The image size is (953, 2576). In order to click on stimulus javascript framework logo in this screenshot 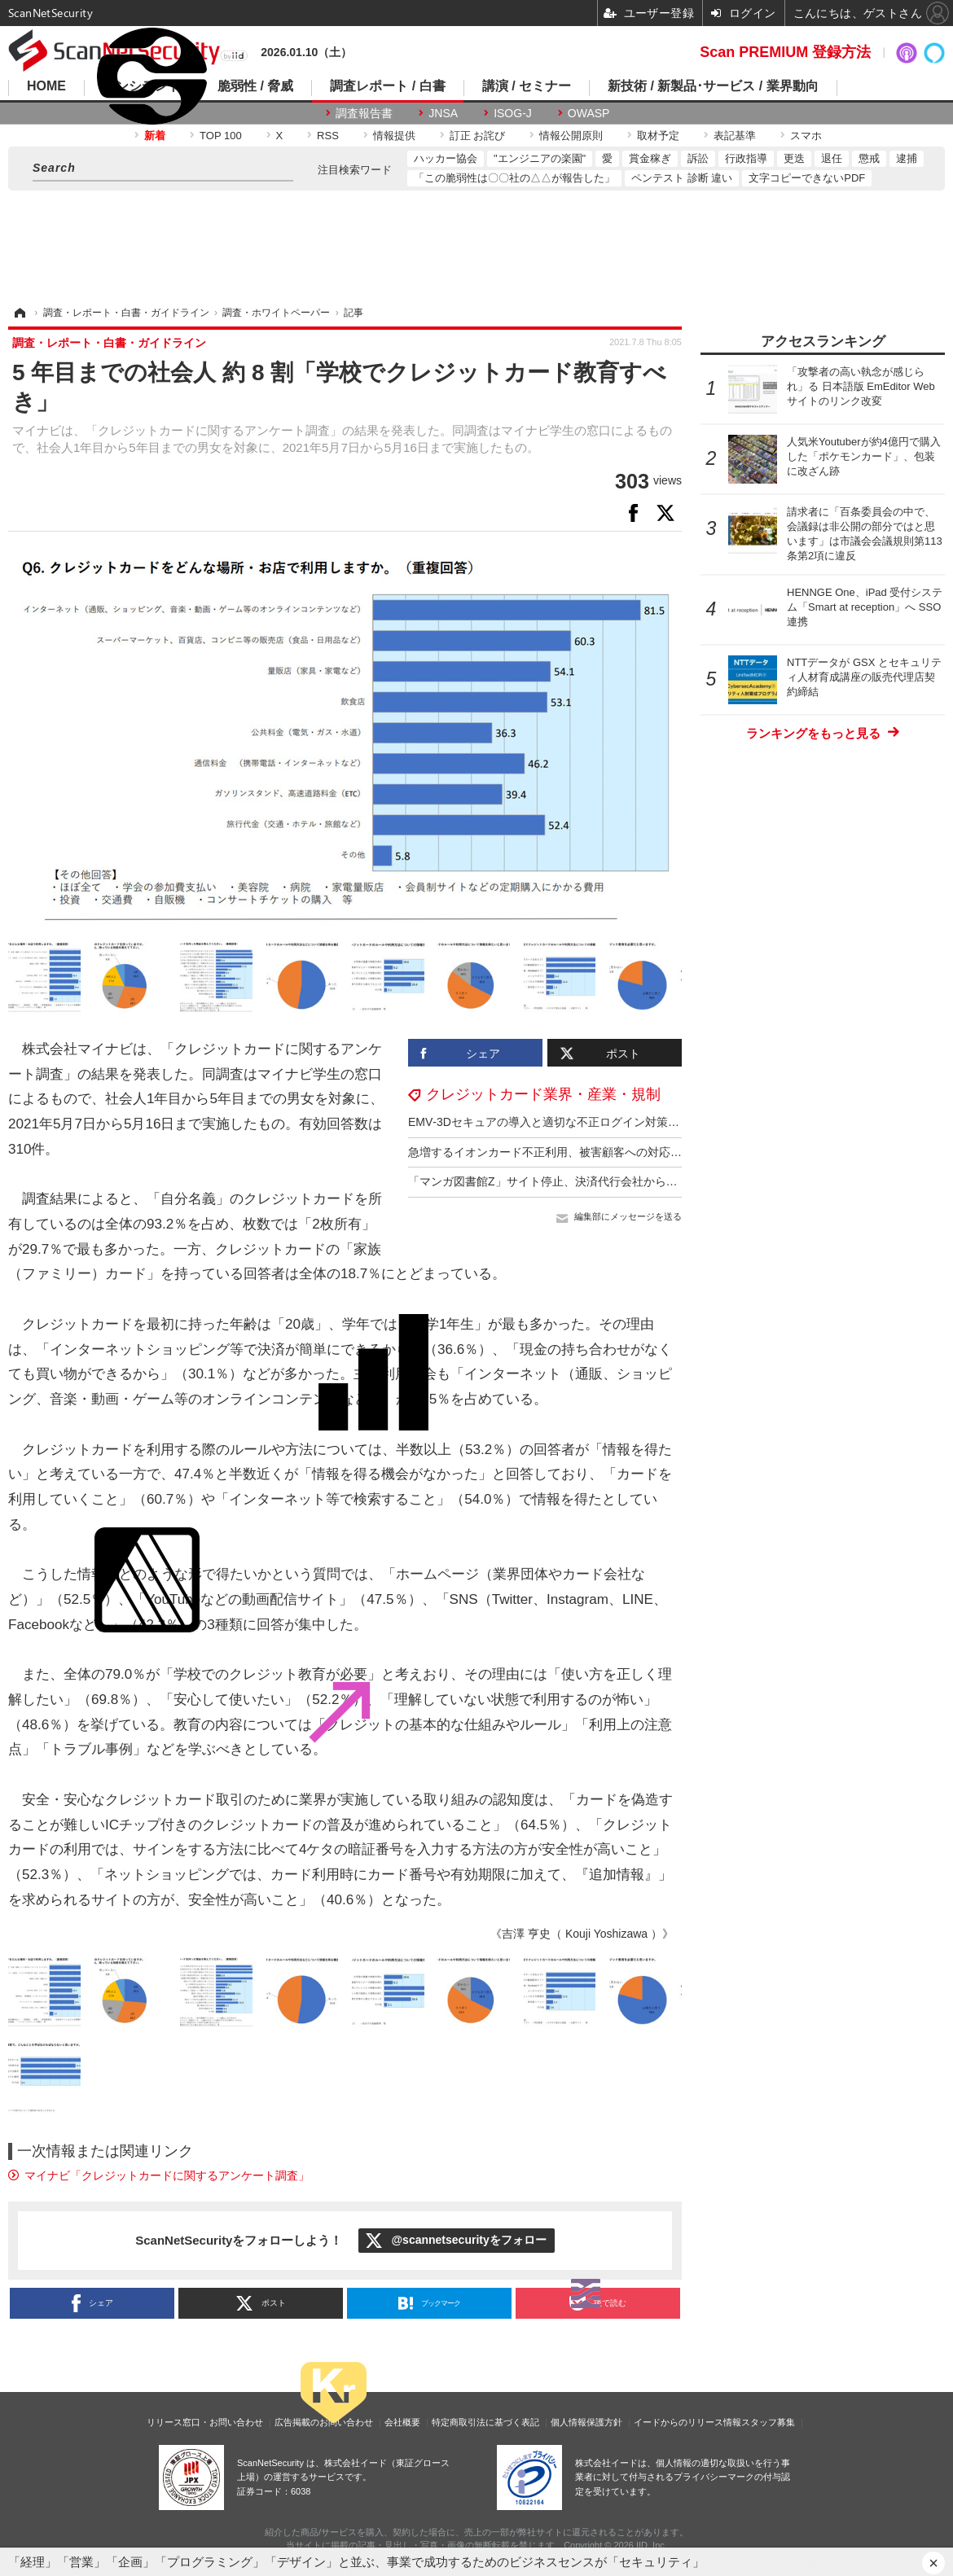, I will do `click(586, 2293)`.